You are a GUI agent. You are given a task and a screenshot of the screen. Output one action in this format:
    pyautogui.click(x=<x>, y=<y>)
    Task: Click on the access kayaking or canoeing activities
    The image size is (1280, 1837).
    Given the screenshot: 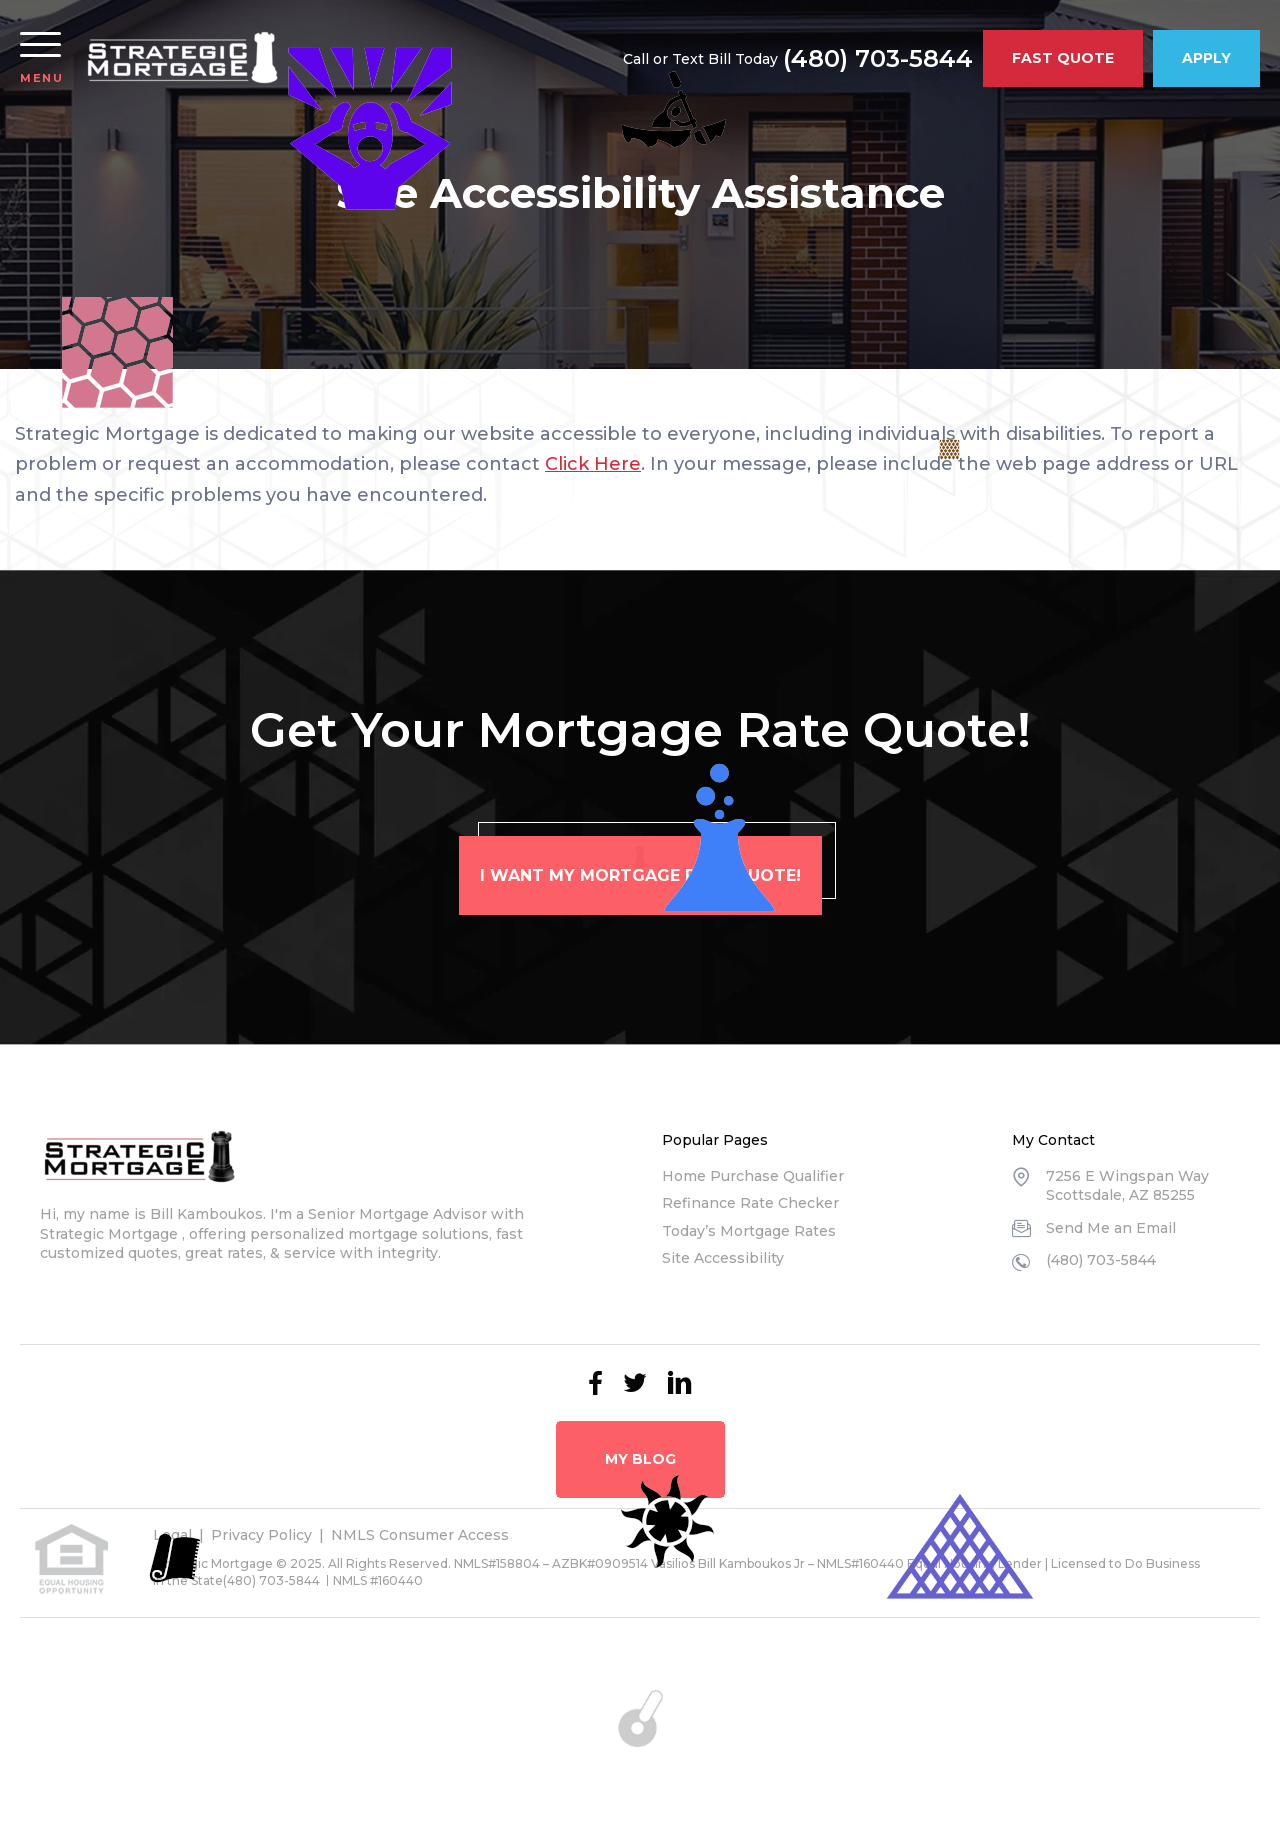 What is the action you would take?
    pyautogui.click(x=674, y=113)
    